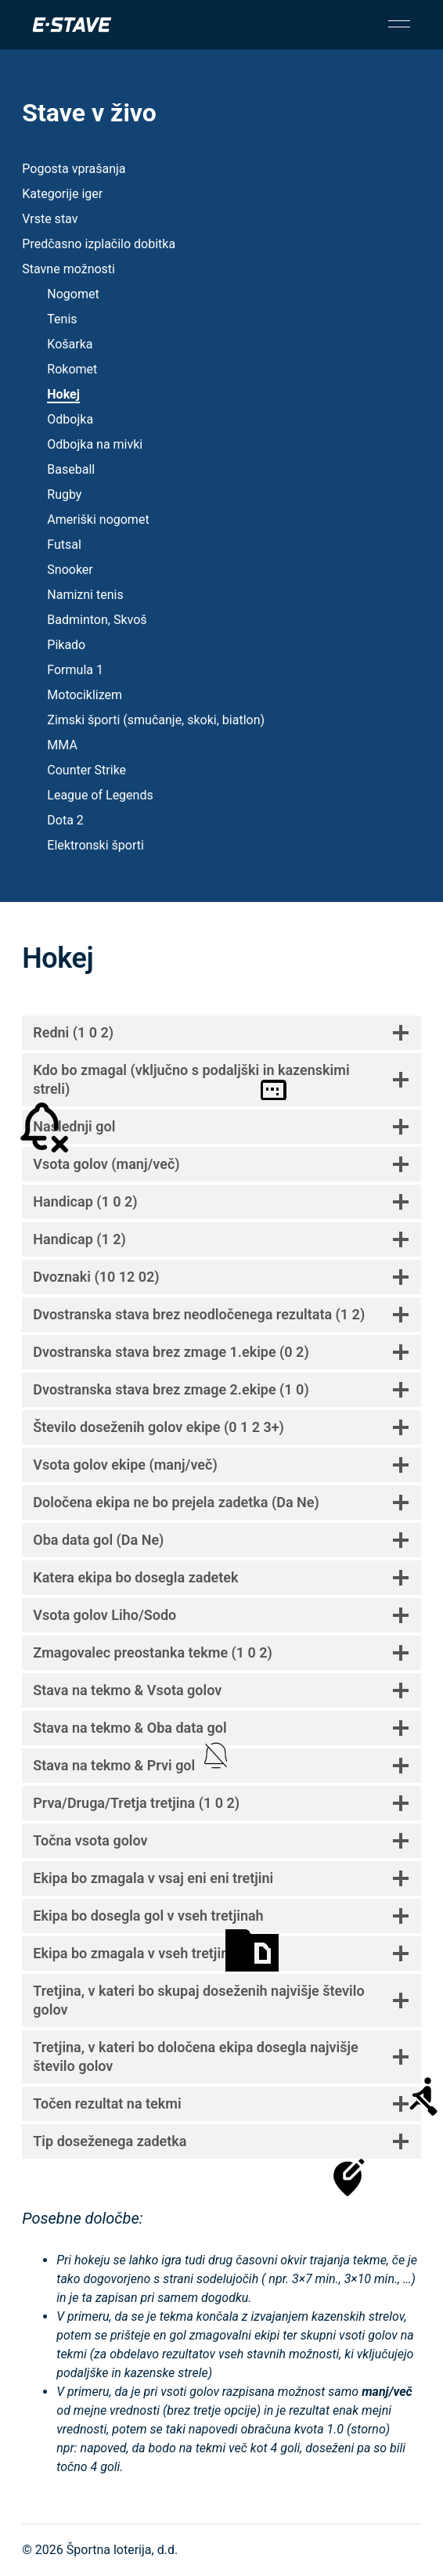 The height and width of the screenshot is (2576, 443). What do you see at coordinates (273, 1090) in the screenshot?
I see `adjust image aspect ratio settings` at bounding box center [273, 1090].